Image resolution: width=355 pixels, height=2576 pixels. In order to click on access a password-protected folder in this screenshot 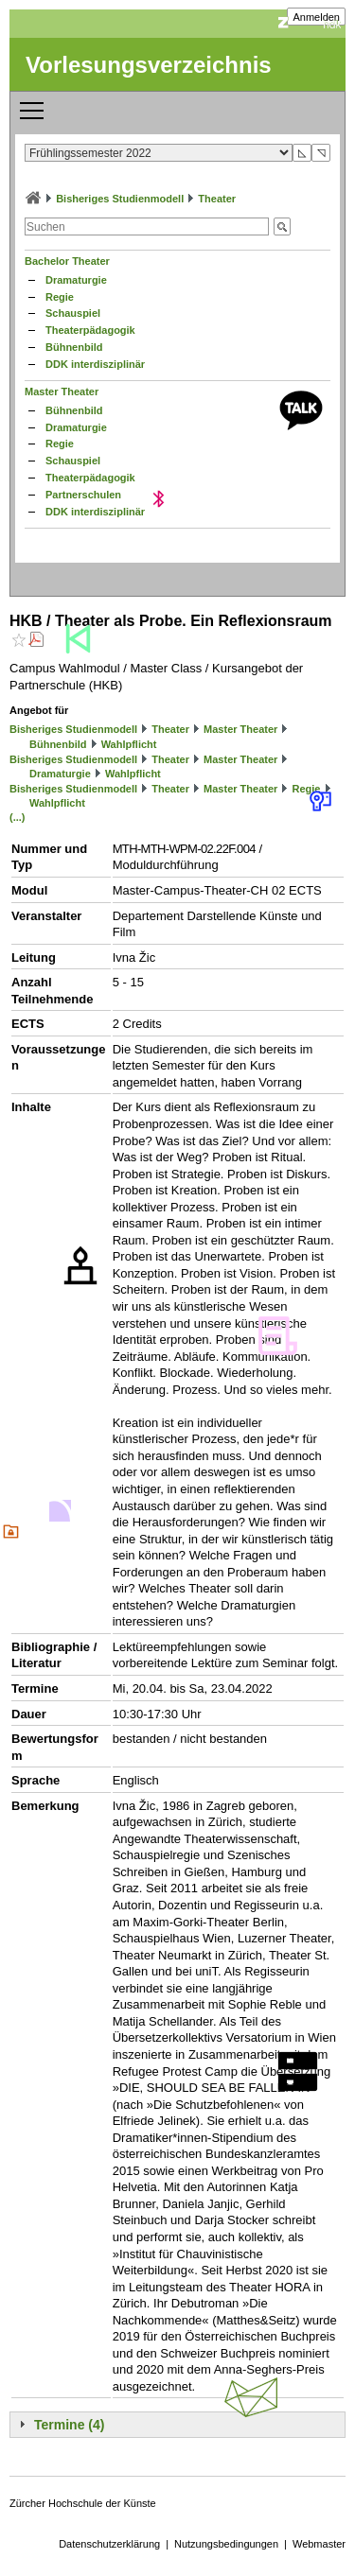, I will do `click(10, 1531)`.